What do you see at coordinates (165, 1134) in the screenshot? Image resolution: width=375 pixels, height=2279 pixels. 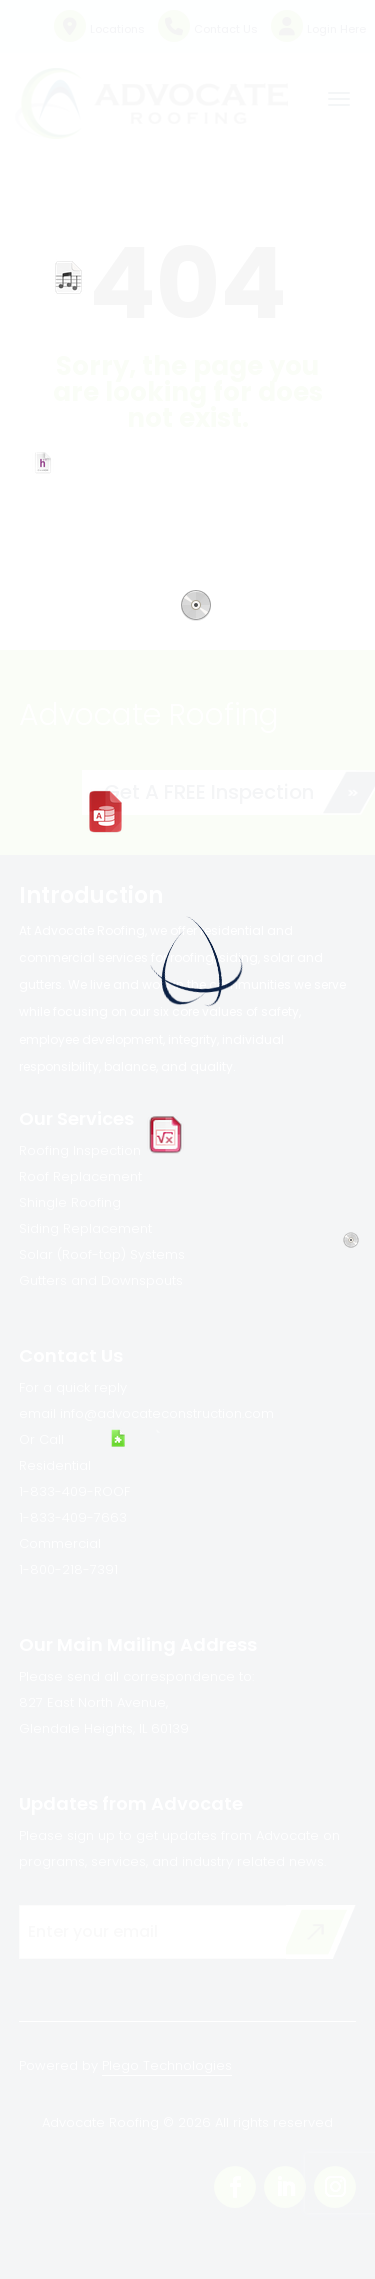 I see `libreoffice math formula file` at bounding box center [165, 1134].